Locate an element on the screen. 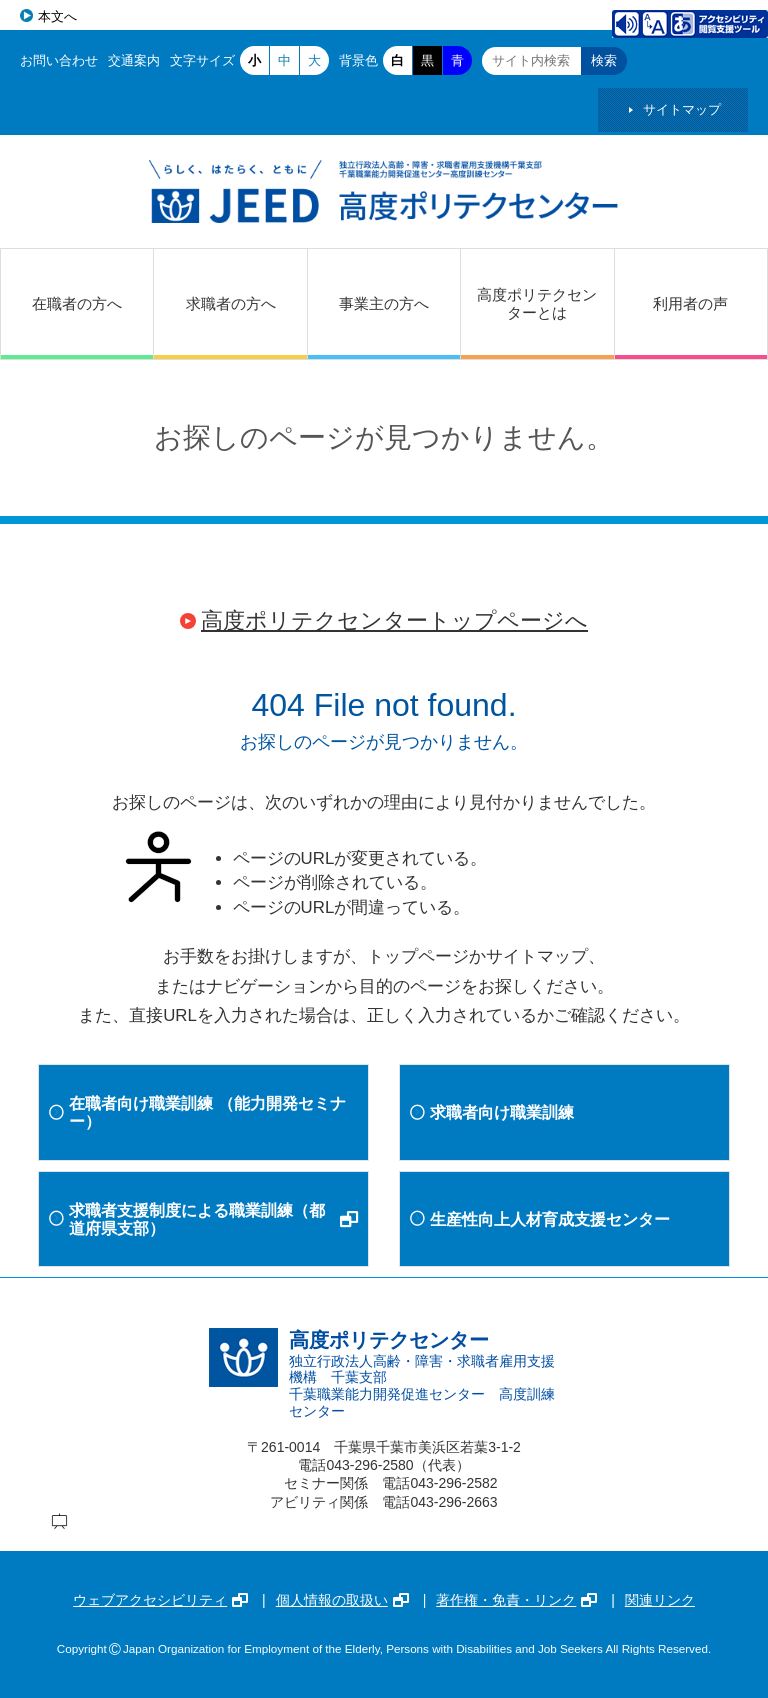 The width and height of the screenshot is (768, 1698). access tai chi or meditation exercises is located at coordinates (158, 869).